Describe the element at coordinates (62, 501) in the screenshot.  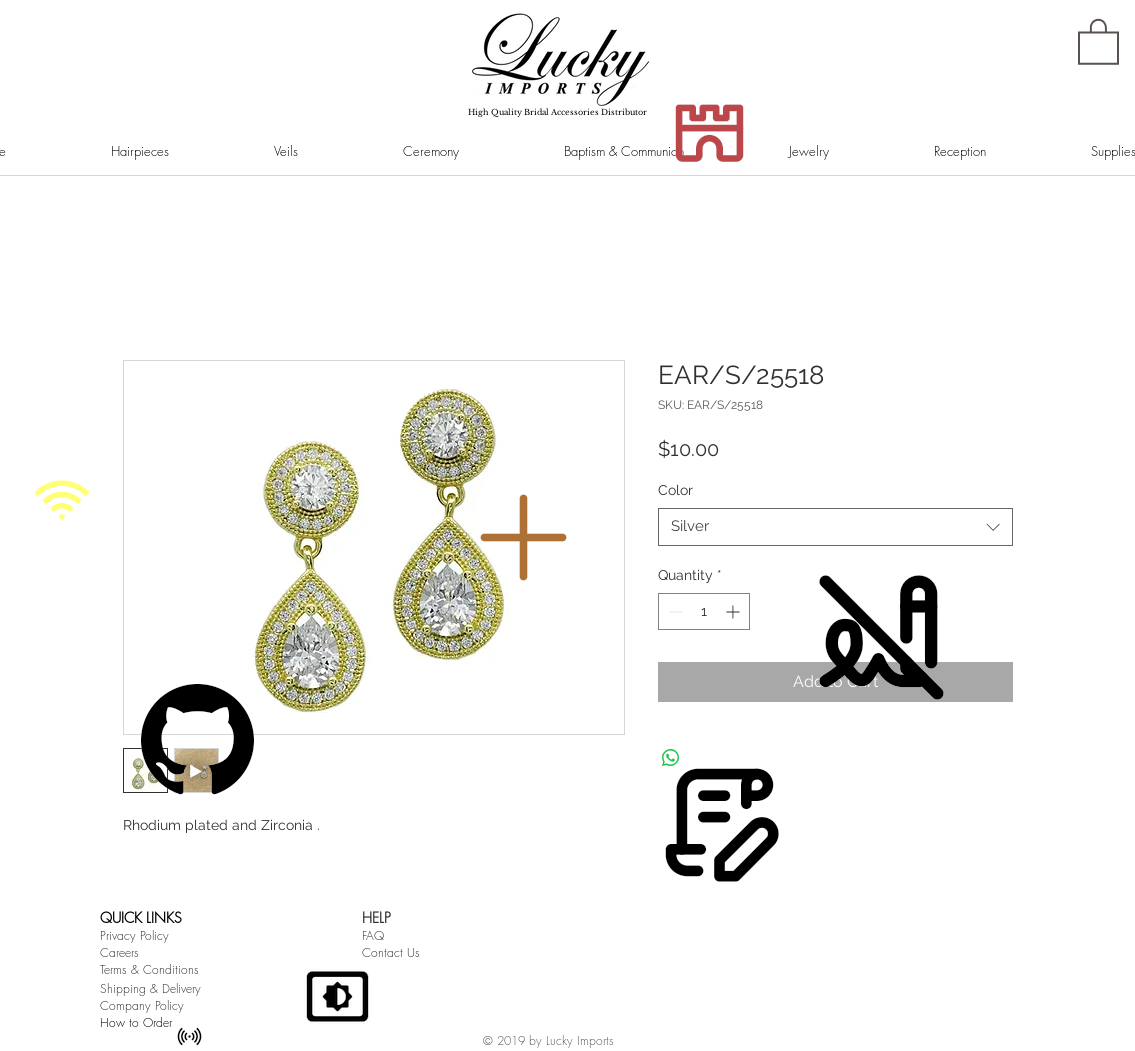
I see `indicates active wifi connection` at that location.